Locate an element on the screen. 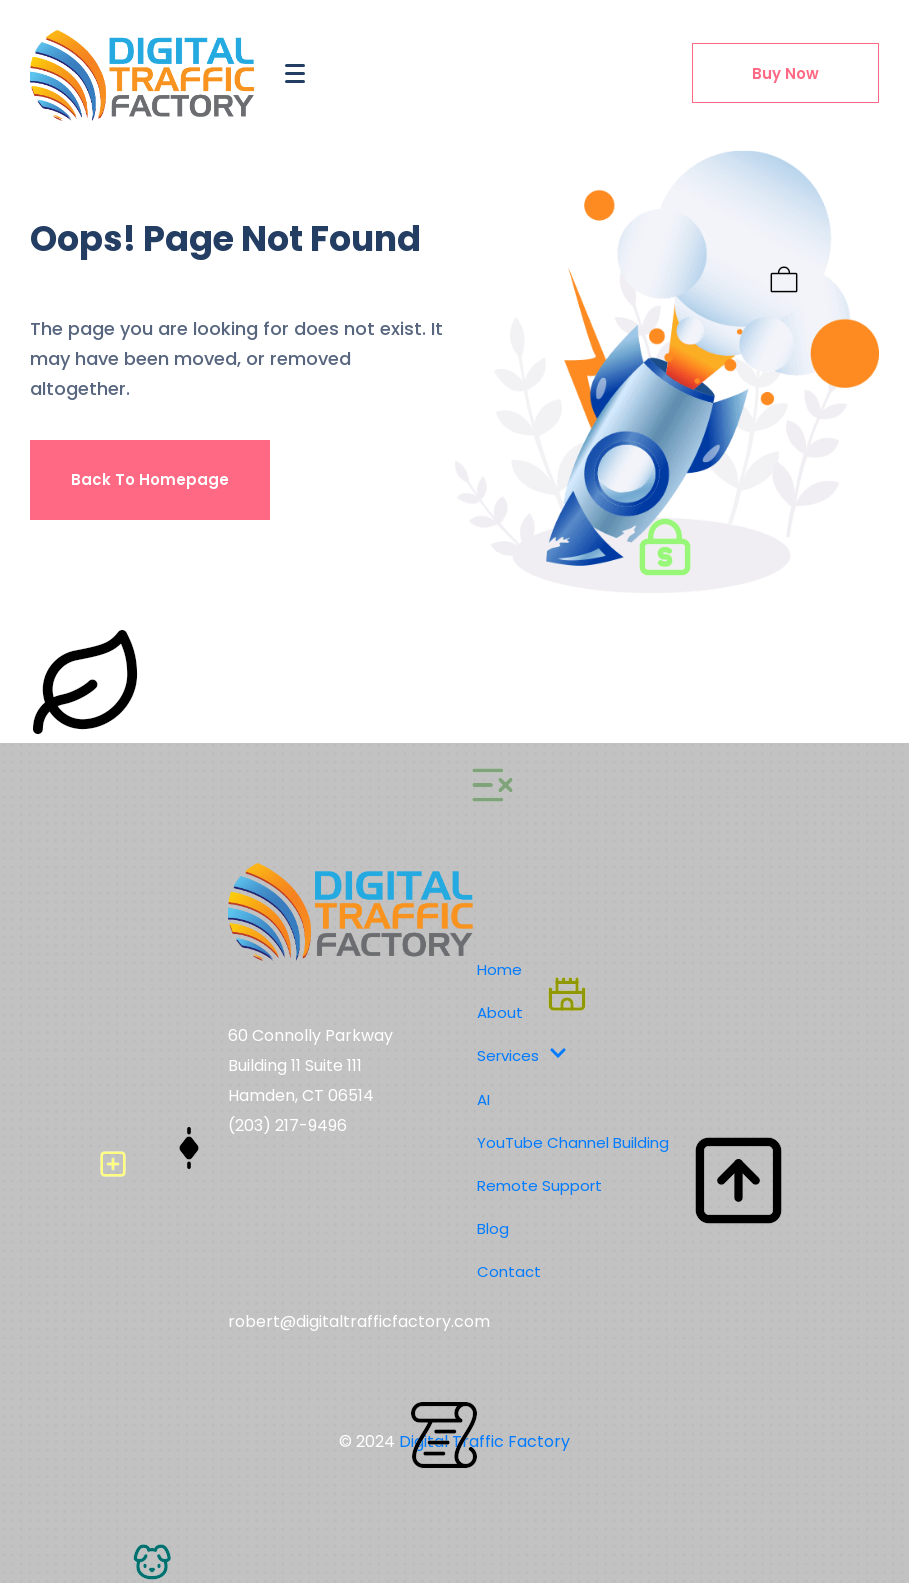  align keyframe to vertical center is located at coordinates (189, 1148).